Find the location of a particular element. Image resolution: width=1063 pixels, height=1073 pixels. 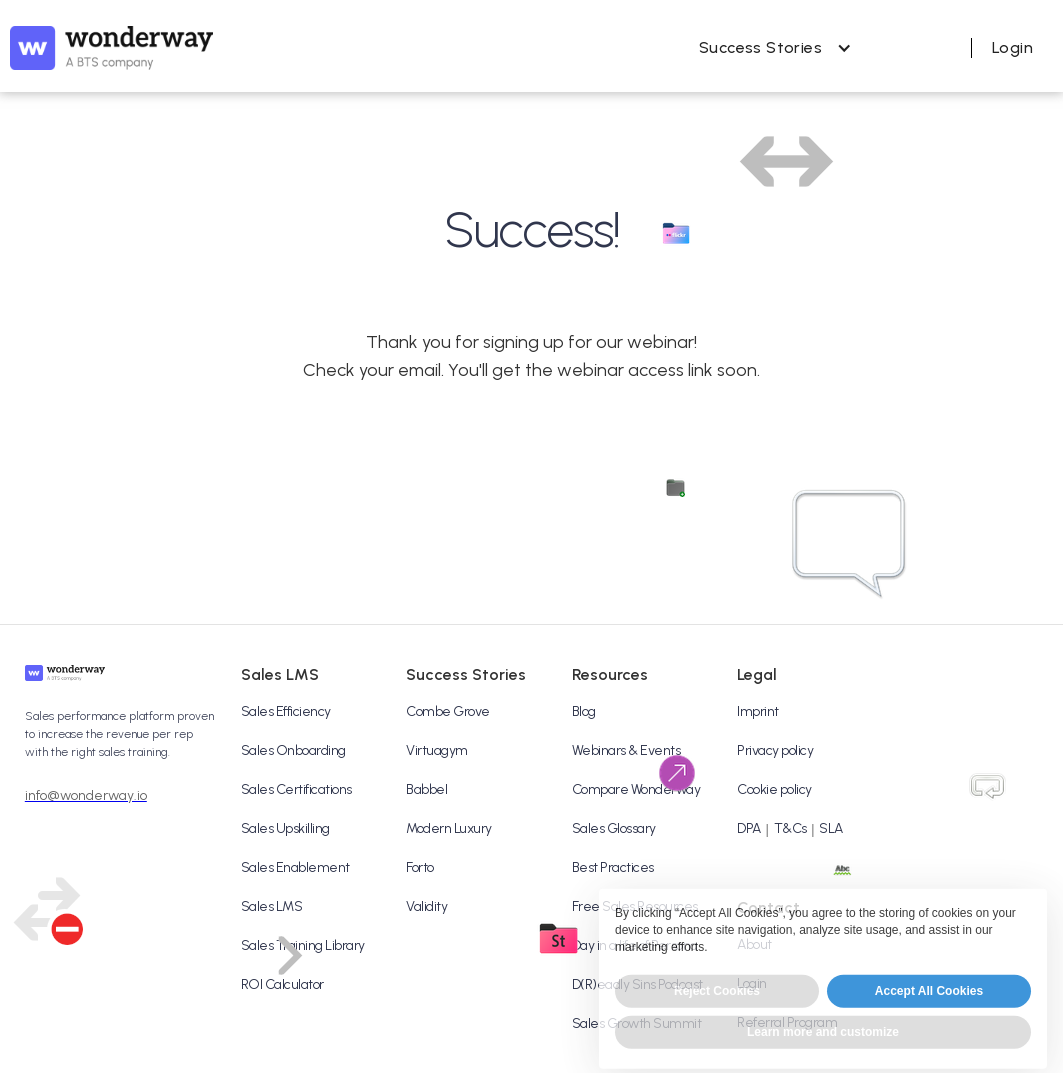

open folder containing flickr downloads or exports is located at coordinates (676, 234).